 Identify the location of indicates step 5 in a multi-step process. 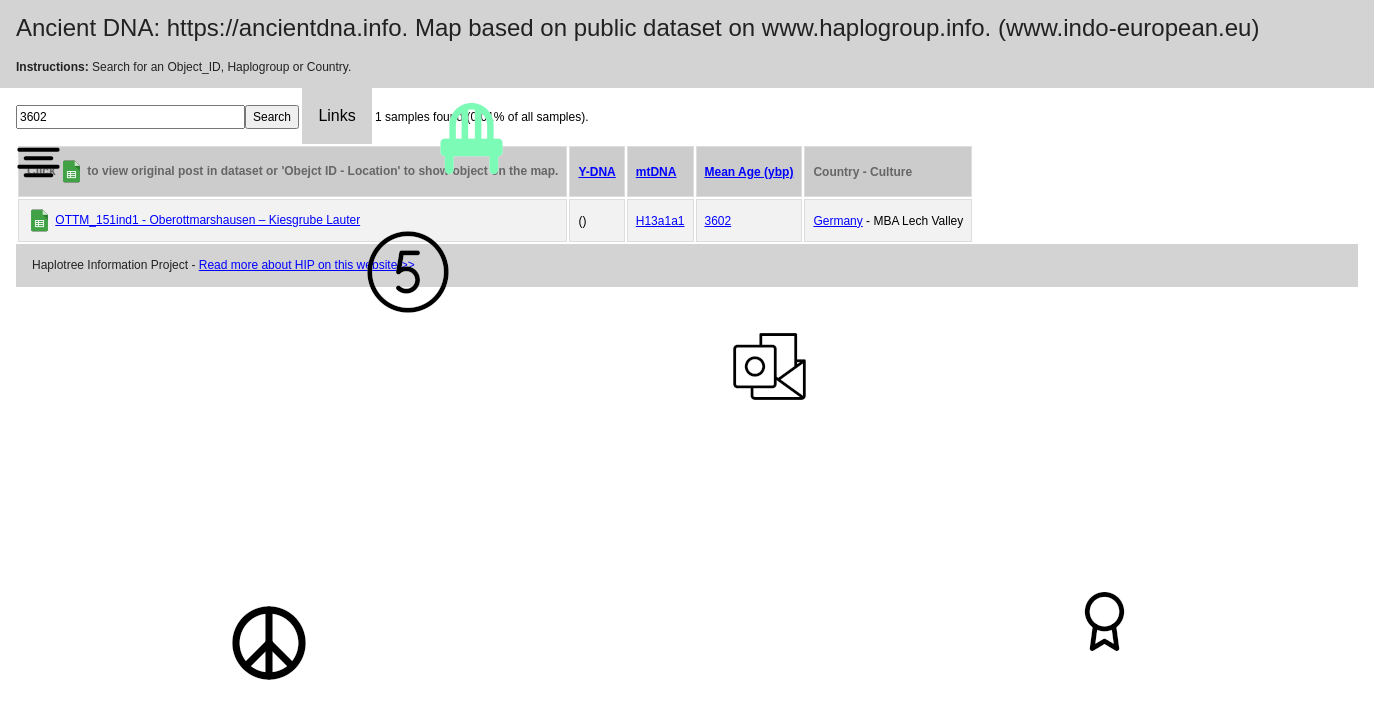
(408, 272).